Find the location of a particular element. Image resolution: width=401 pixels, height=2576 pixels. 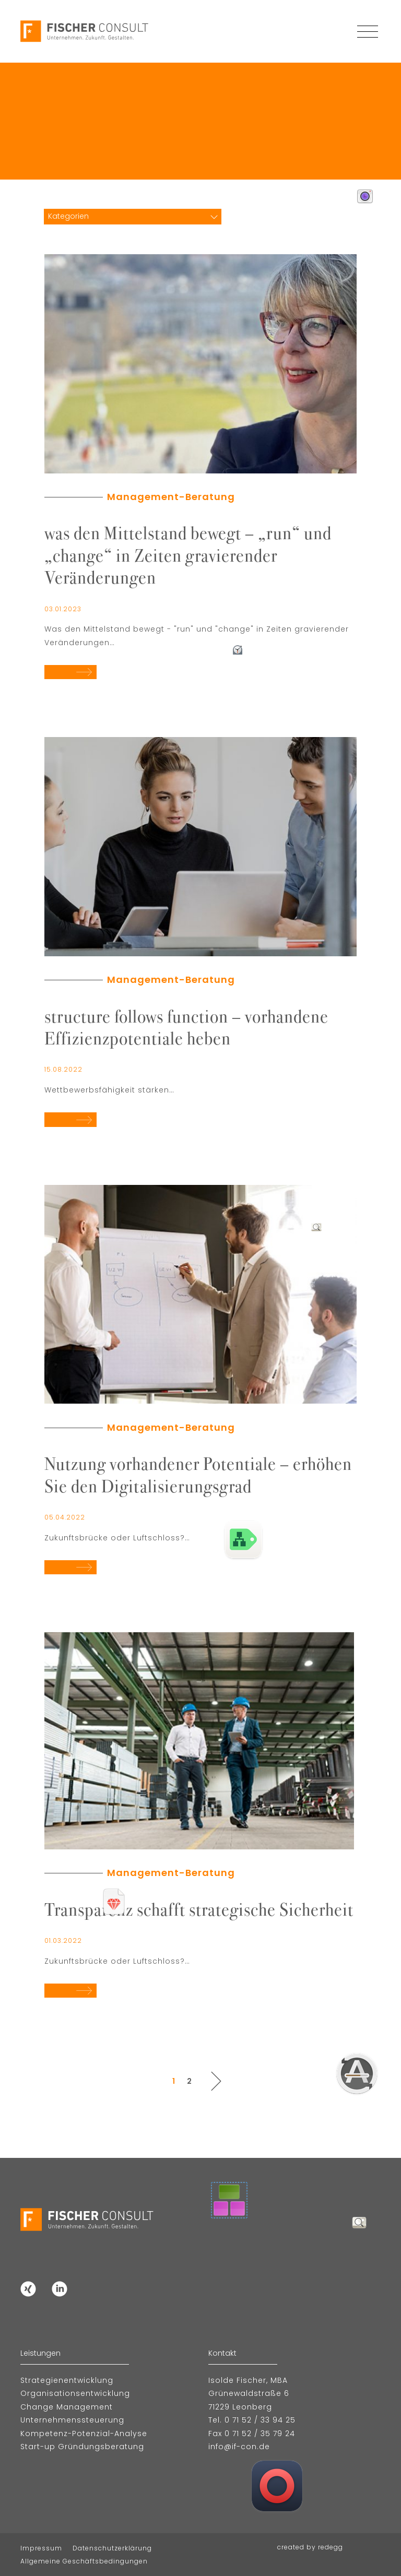

open webcamoid camera application is located at coordinates (365, 196).